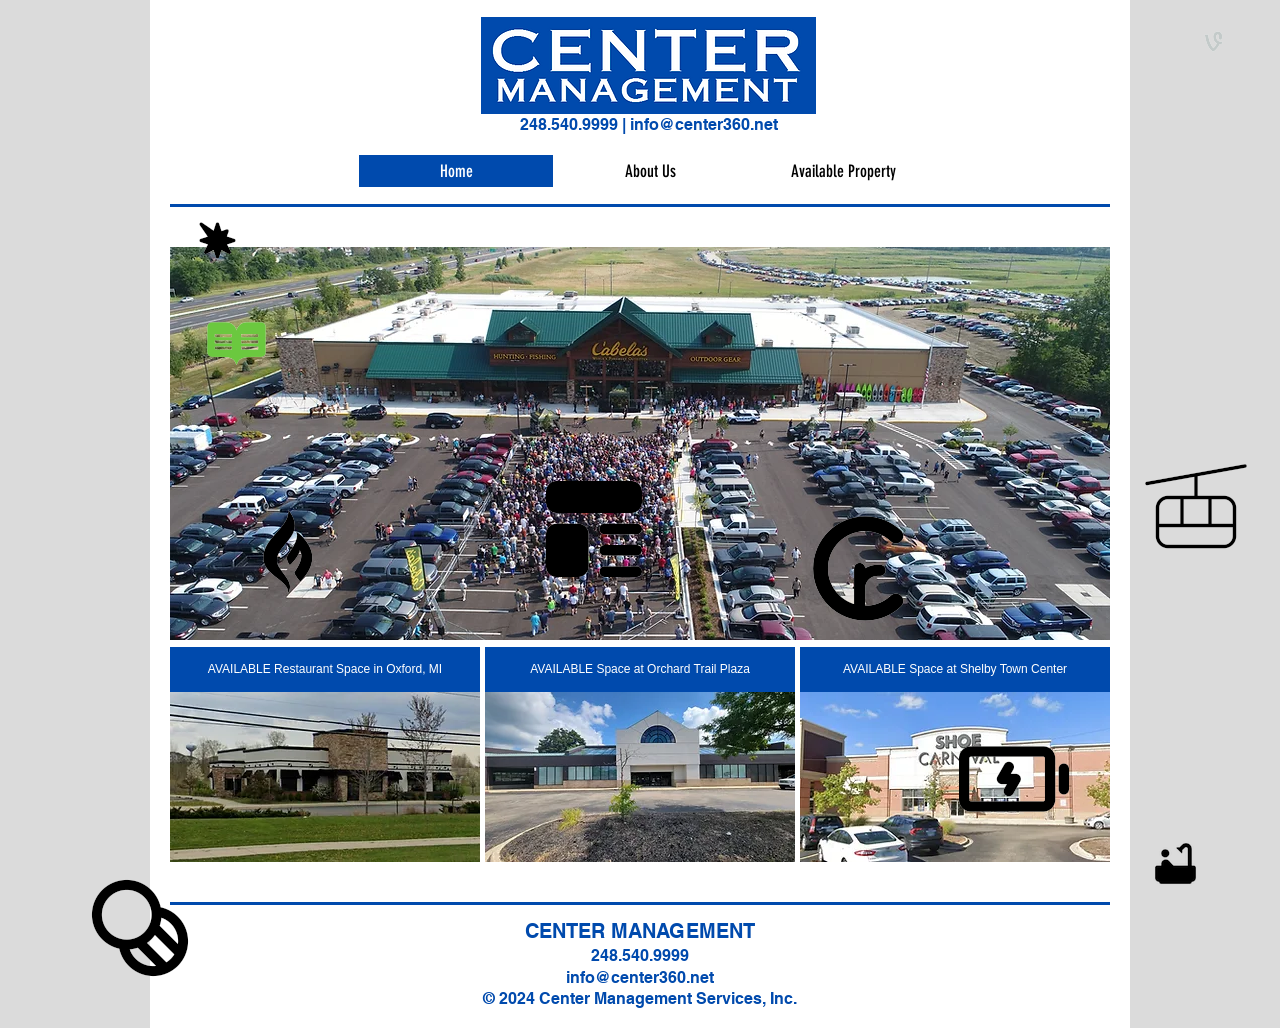 Image resolution: width=1280 pixels, height=1028 pixels. What do you see at coordinates (861, 568) in the screenshot?
I see `indicates brazilian cruzeiro currency` at bounding box center [861, 568].